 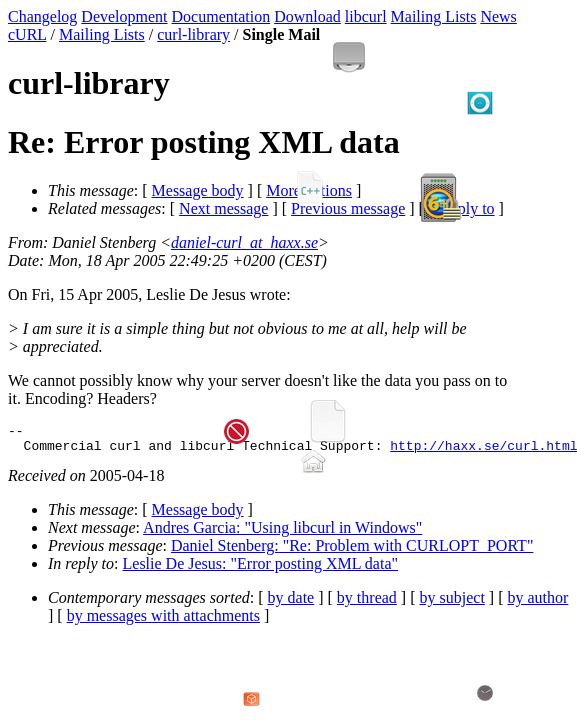 What do you see at coordinates (480, 103) in the screenshot?
I see `iPod shuffle device connected` at bounding box center [480, 103].